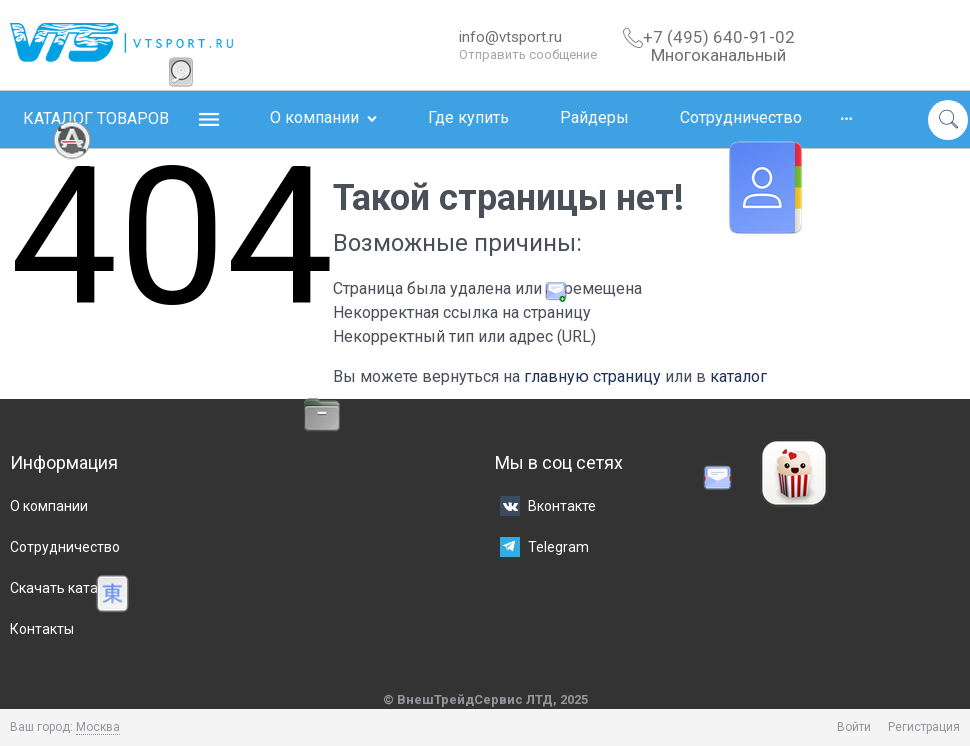 The image size is (970, 746). What do you see at coordinates (794, 473) in the screenshot?
I see `open popcorn time streaming app` at bounding box center [794, 473].